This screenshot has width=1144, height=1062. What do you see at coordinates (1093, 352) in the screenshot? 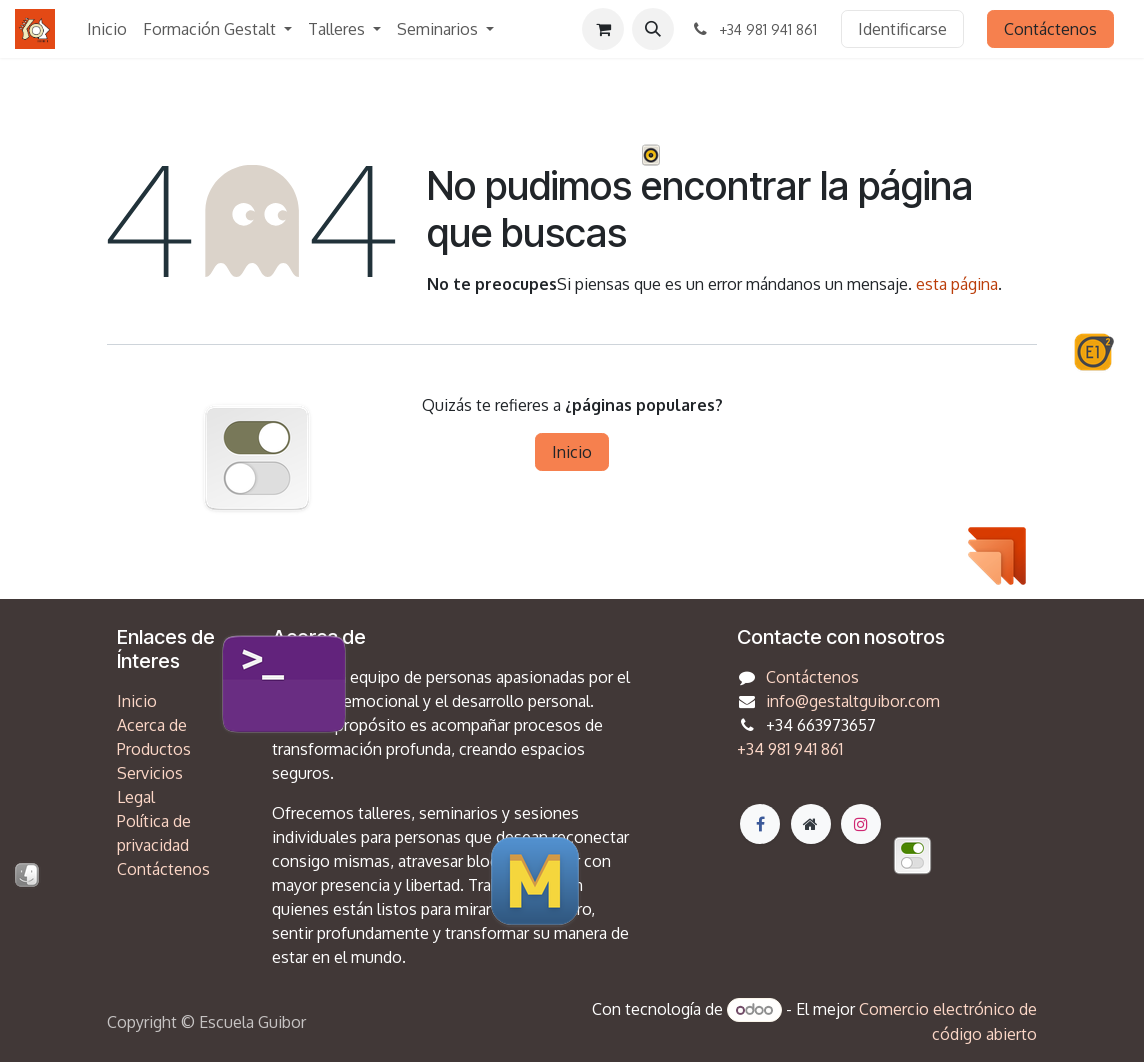
I see `launch Half-Life 2: Episode One` at bounding box center [1093, 352].